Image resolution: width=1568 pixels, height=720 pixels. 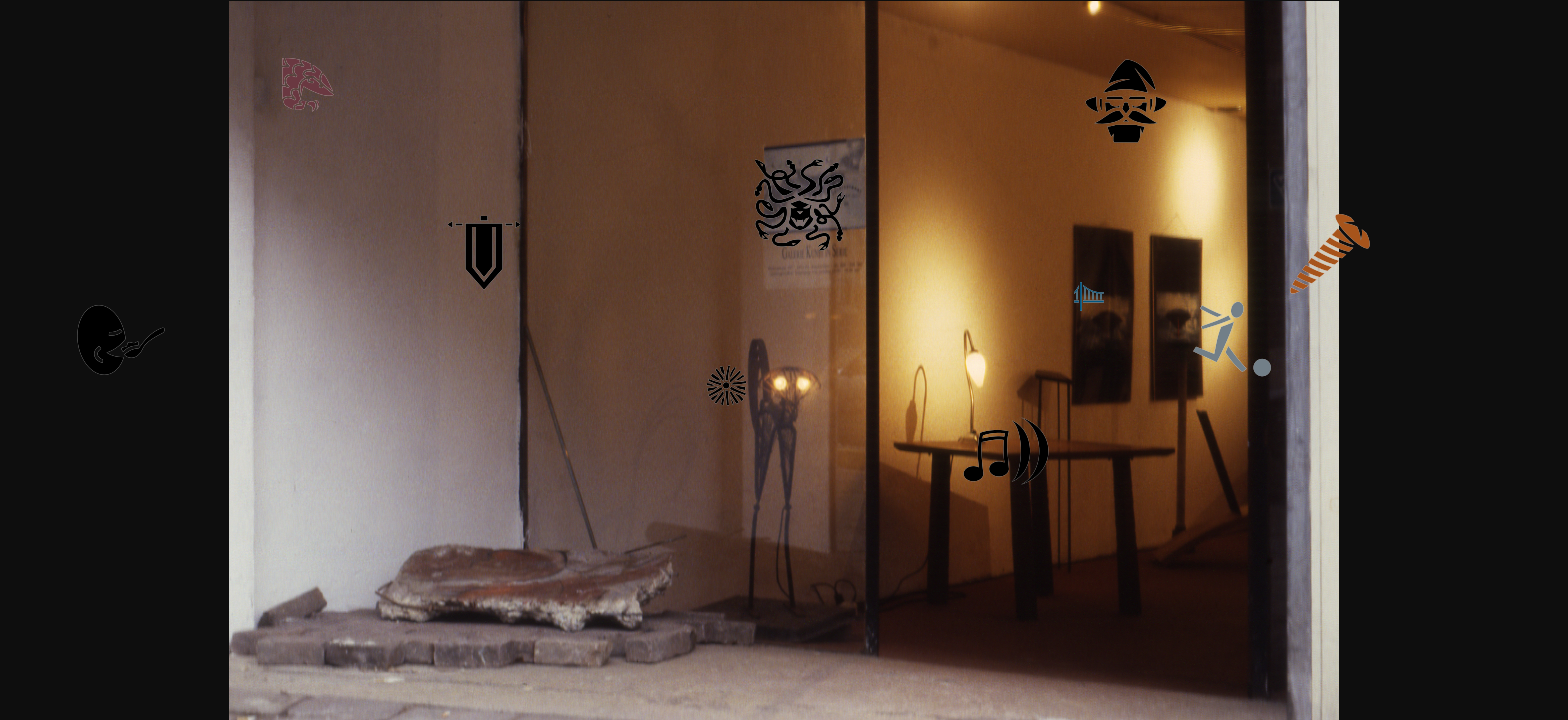 What do you see at coordinates (1089, 296) in the screenshot?
I see `view bridge or infrastructure locations` at bounding box center [1089, 296].